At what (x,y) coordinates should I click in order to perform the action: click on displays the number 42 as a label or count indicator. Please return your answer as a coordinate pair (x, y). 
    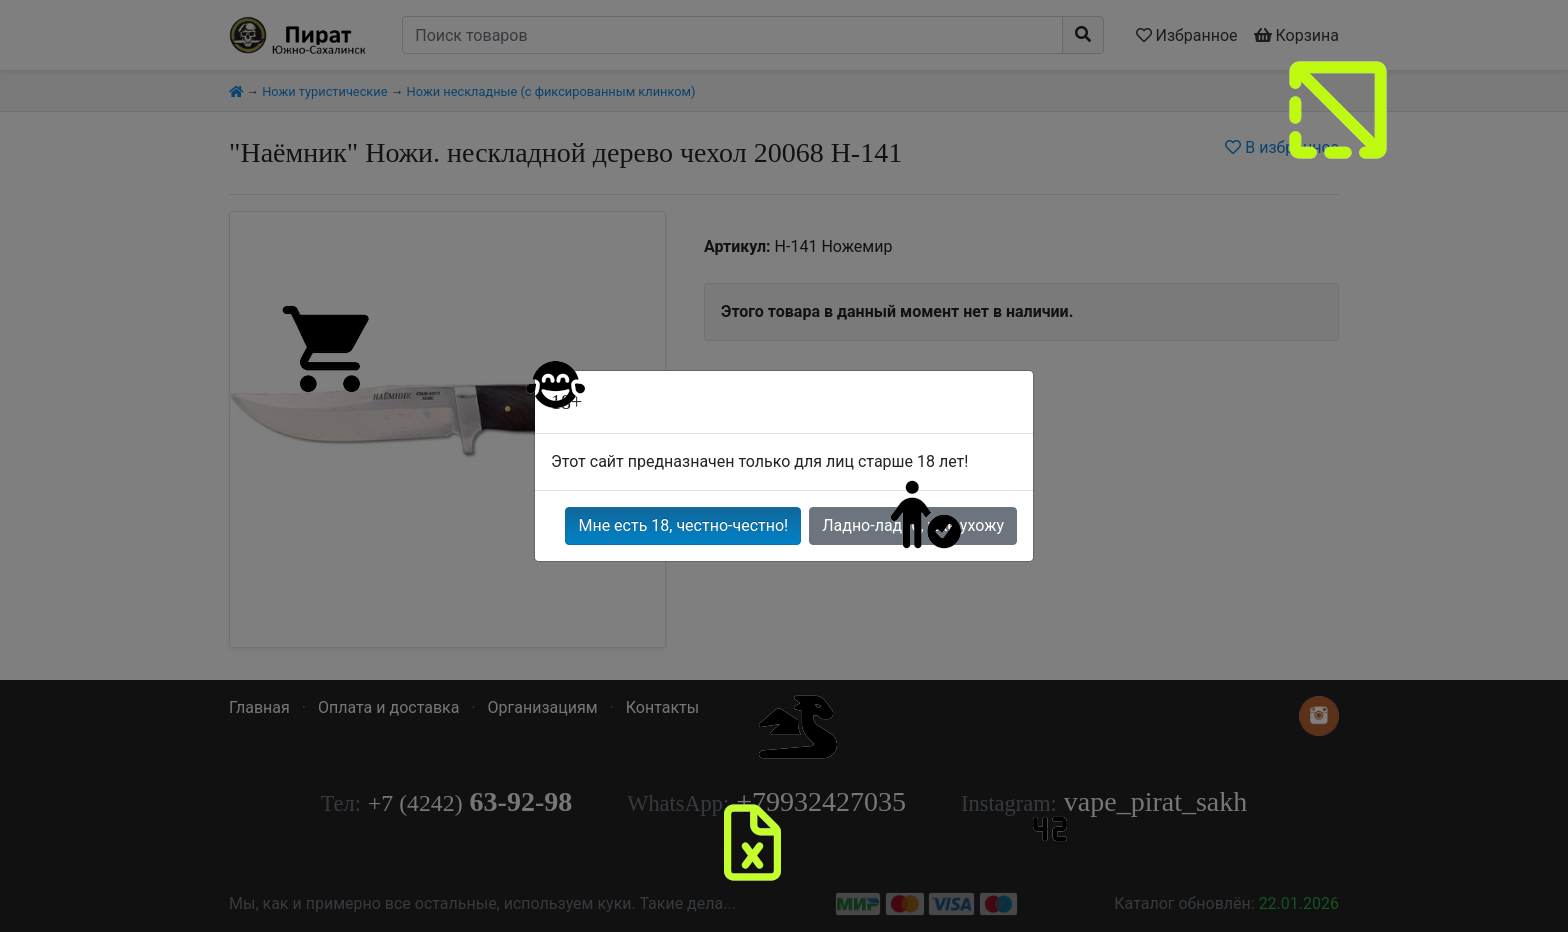
    Looking at the image, I should click on (1050, 829).